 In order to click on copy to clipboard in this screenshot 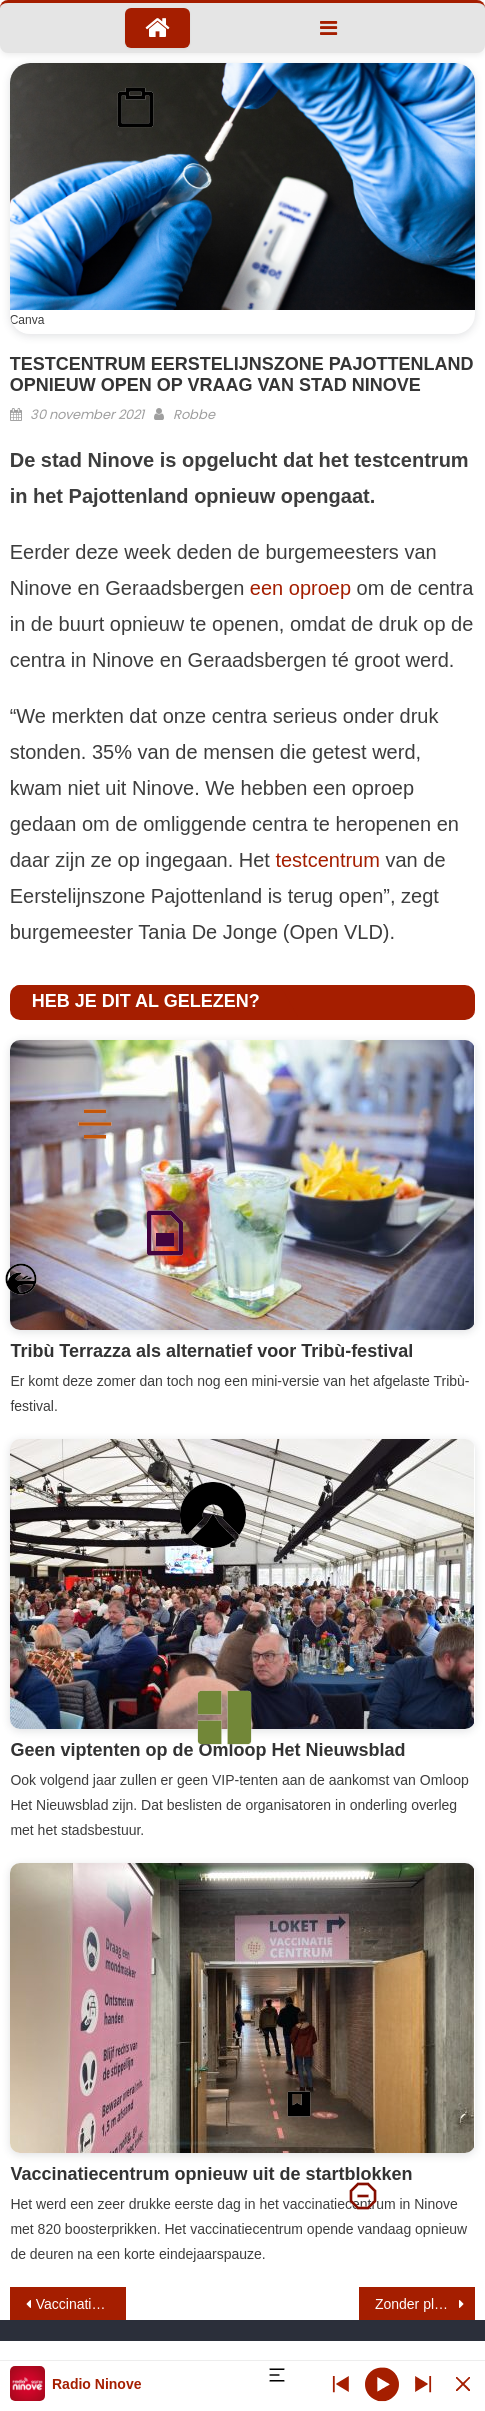, I will do `click(135, 107)`.